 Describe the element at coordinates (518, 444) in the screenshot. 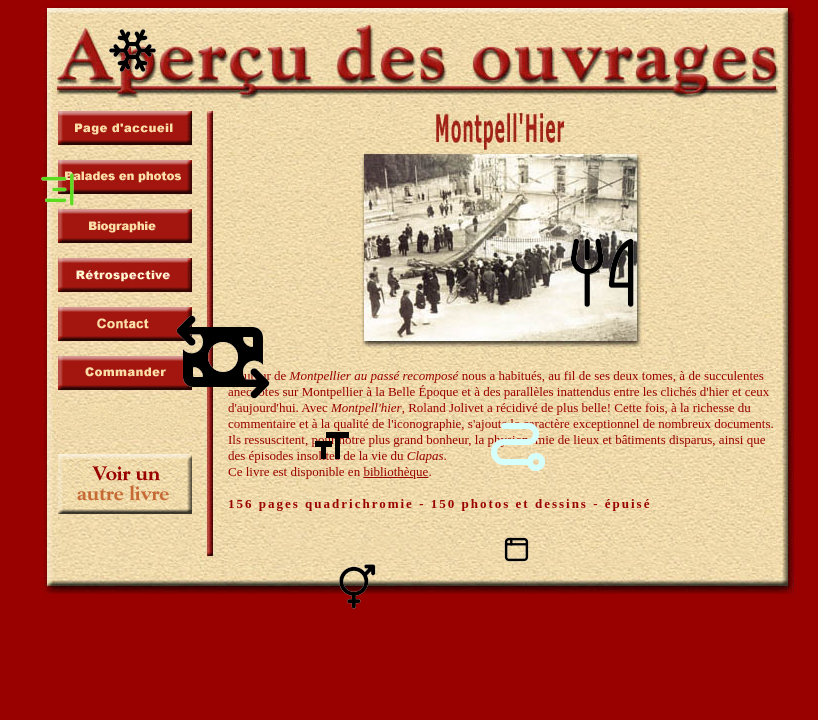

I see `view or edit a route path` at that location.